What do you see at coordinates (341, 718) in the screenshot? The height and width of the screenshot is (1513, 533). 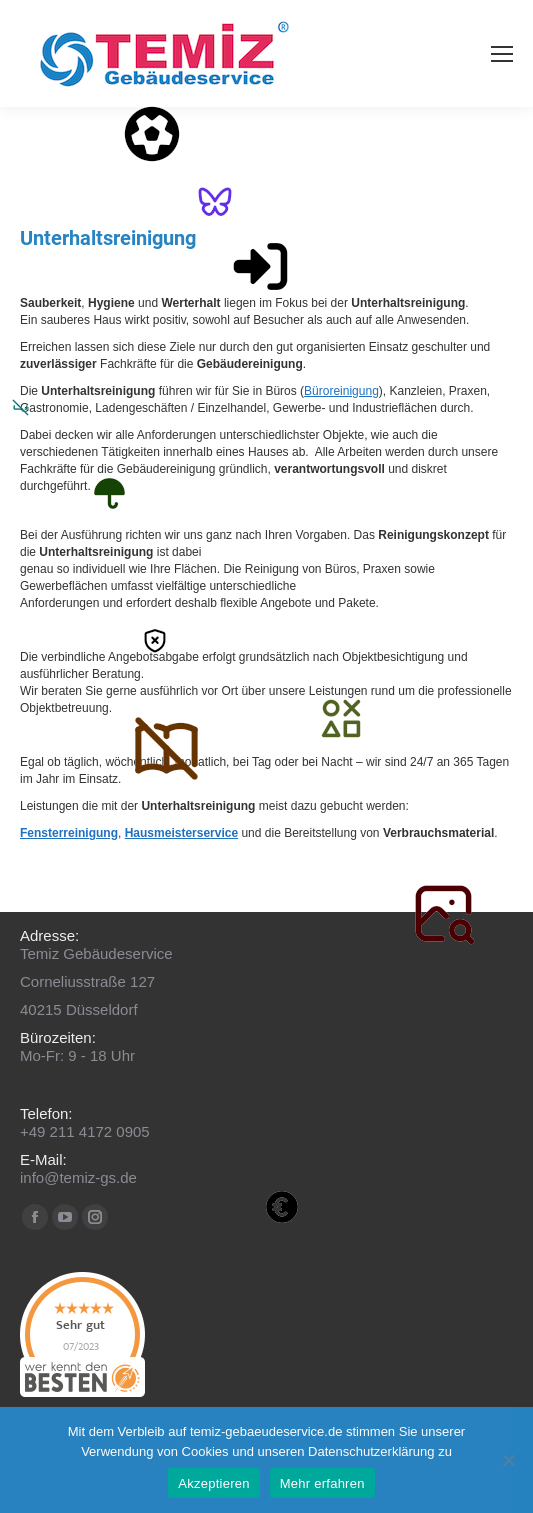 I see `browse icon library or icon picker` at bounding box center [341, 718].